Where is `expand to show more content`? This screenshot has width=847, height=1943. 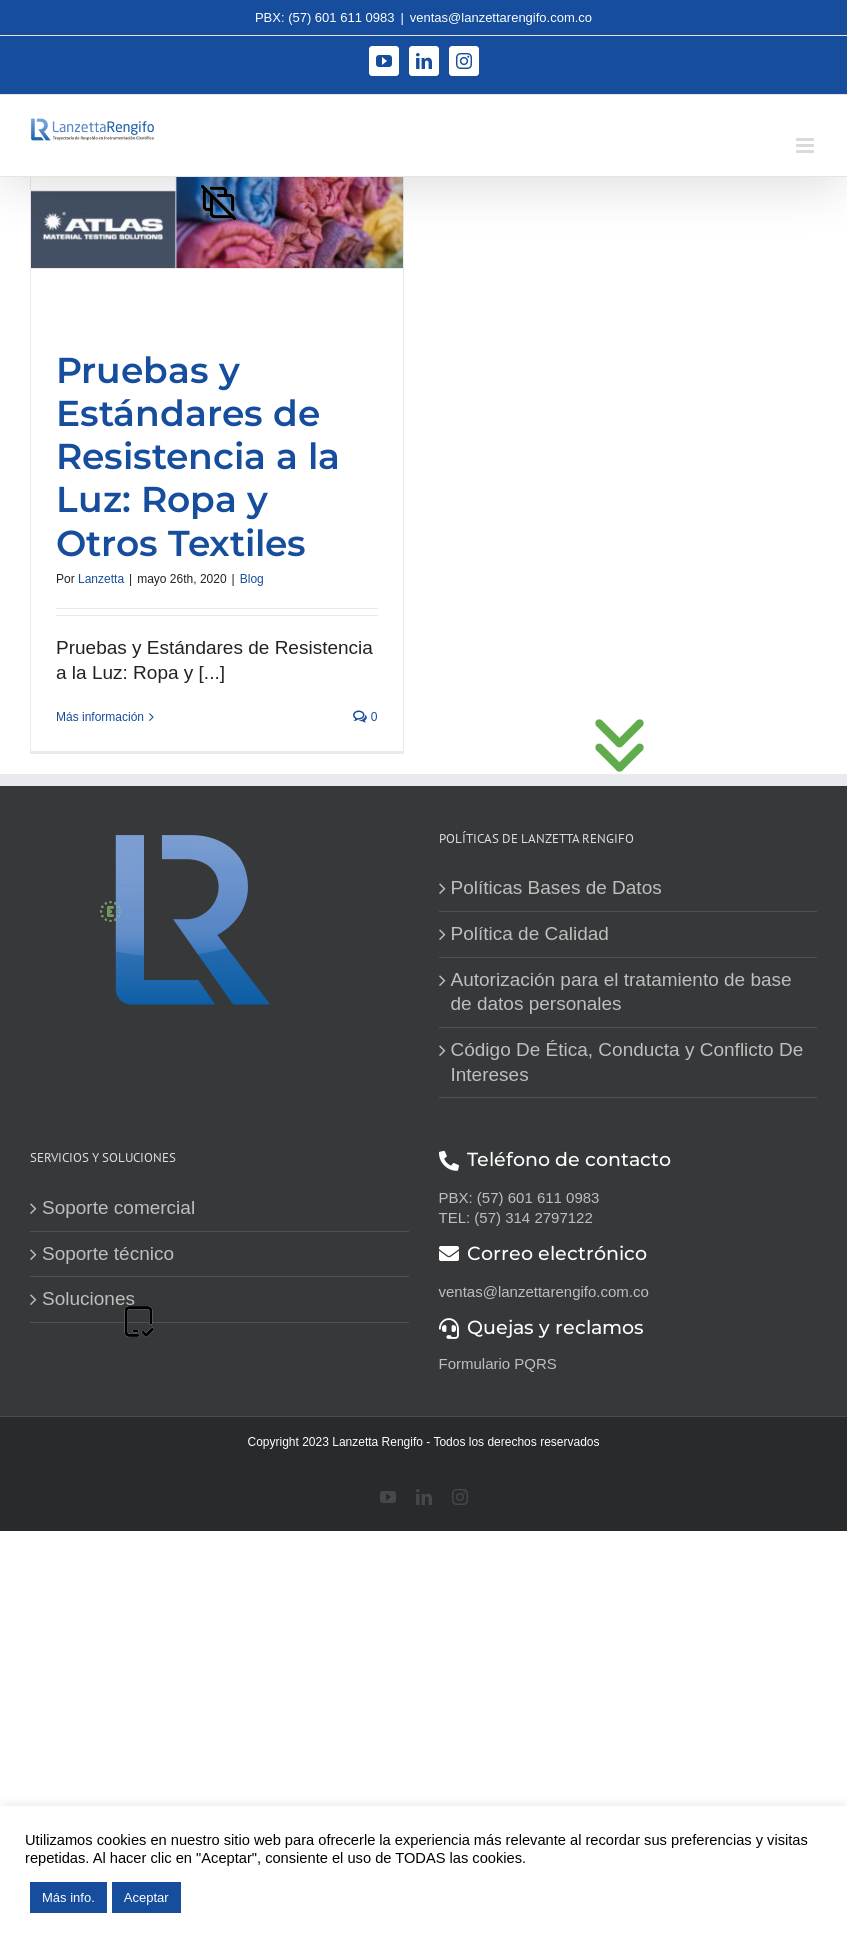 expand to show more content is located at coordinates (619, 743).